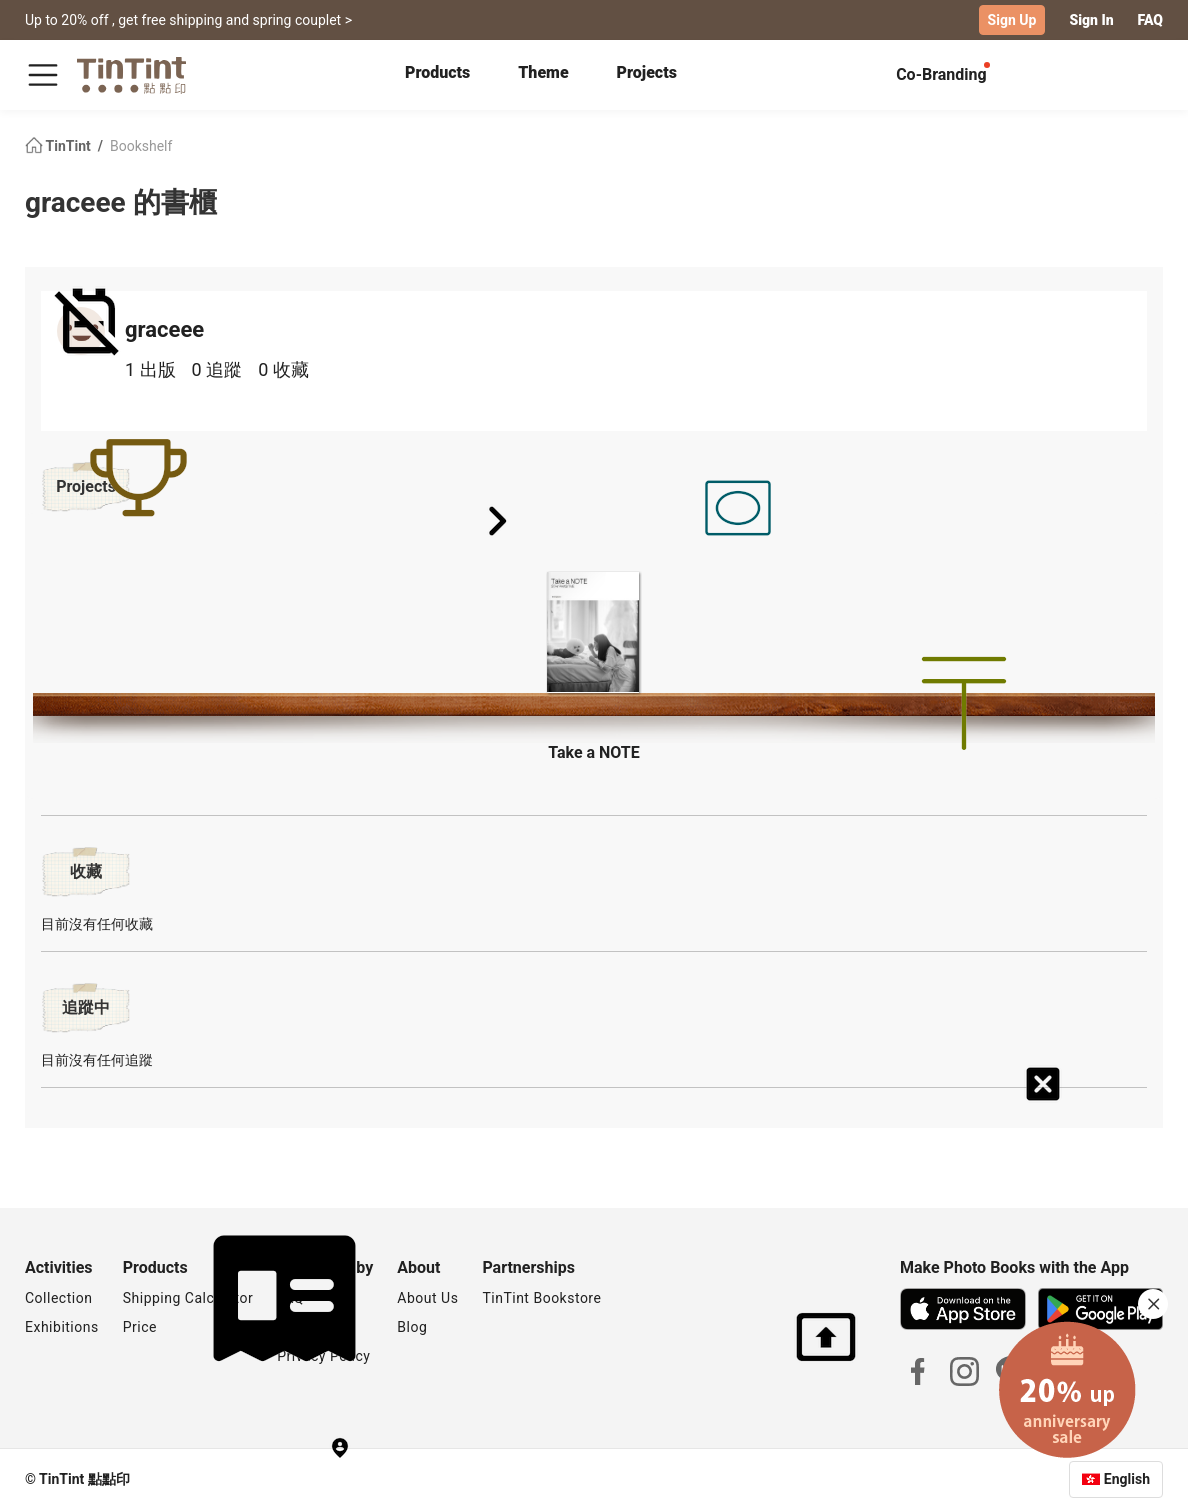  Describe the element at coordinates (284, 1295) in the screenshot. I see `view news articles or press clippings` at that location.